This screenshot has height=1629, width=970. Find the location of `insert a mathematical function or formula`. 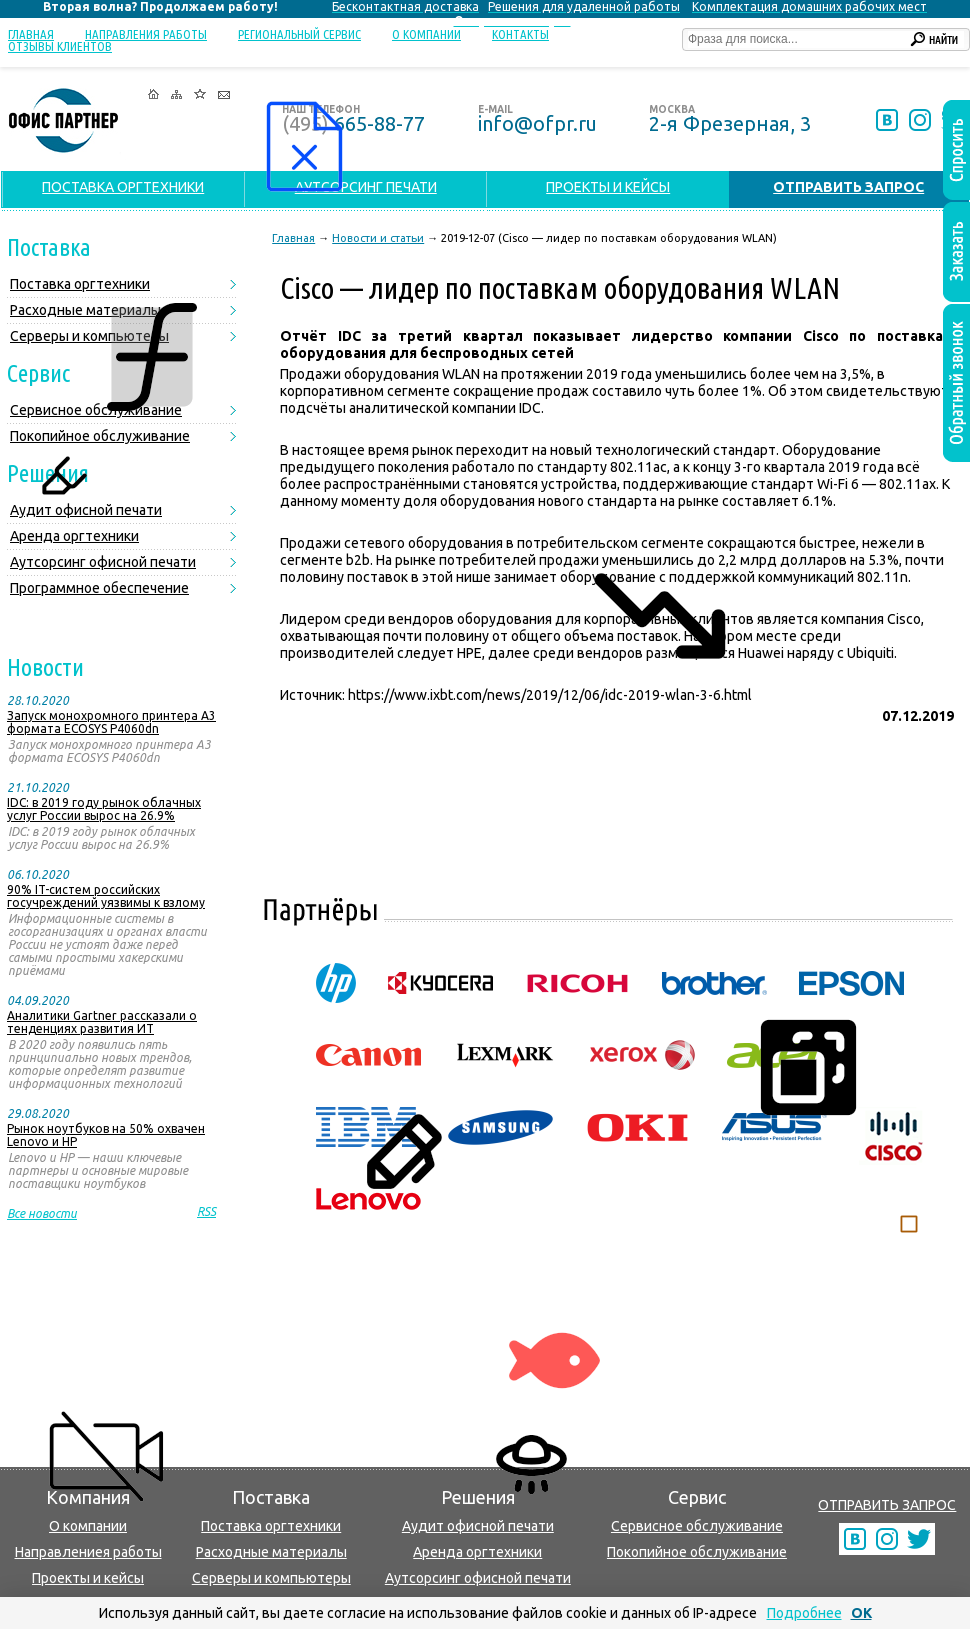

insert a mathematical function or formula is located at coordinates (152, 357).